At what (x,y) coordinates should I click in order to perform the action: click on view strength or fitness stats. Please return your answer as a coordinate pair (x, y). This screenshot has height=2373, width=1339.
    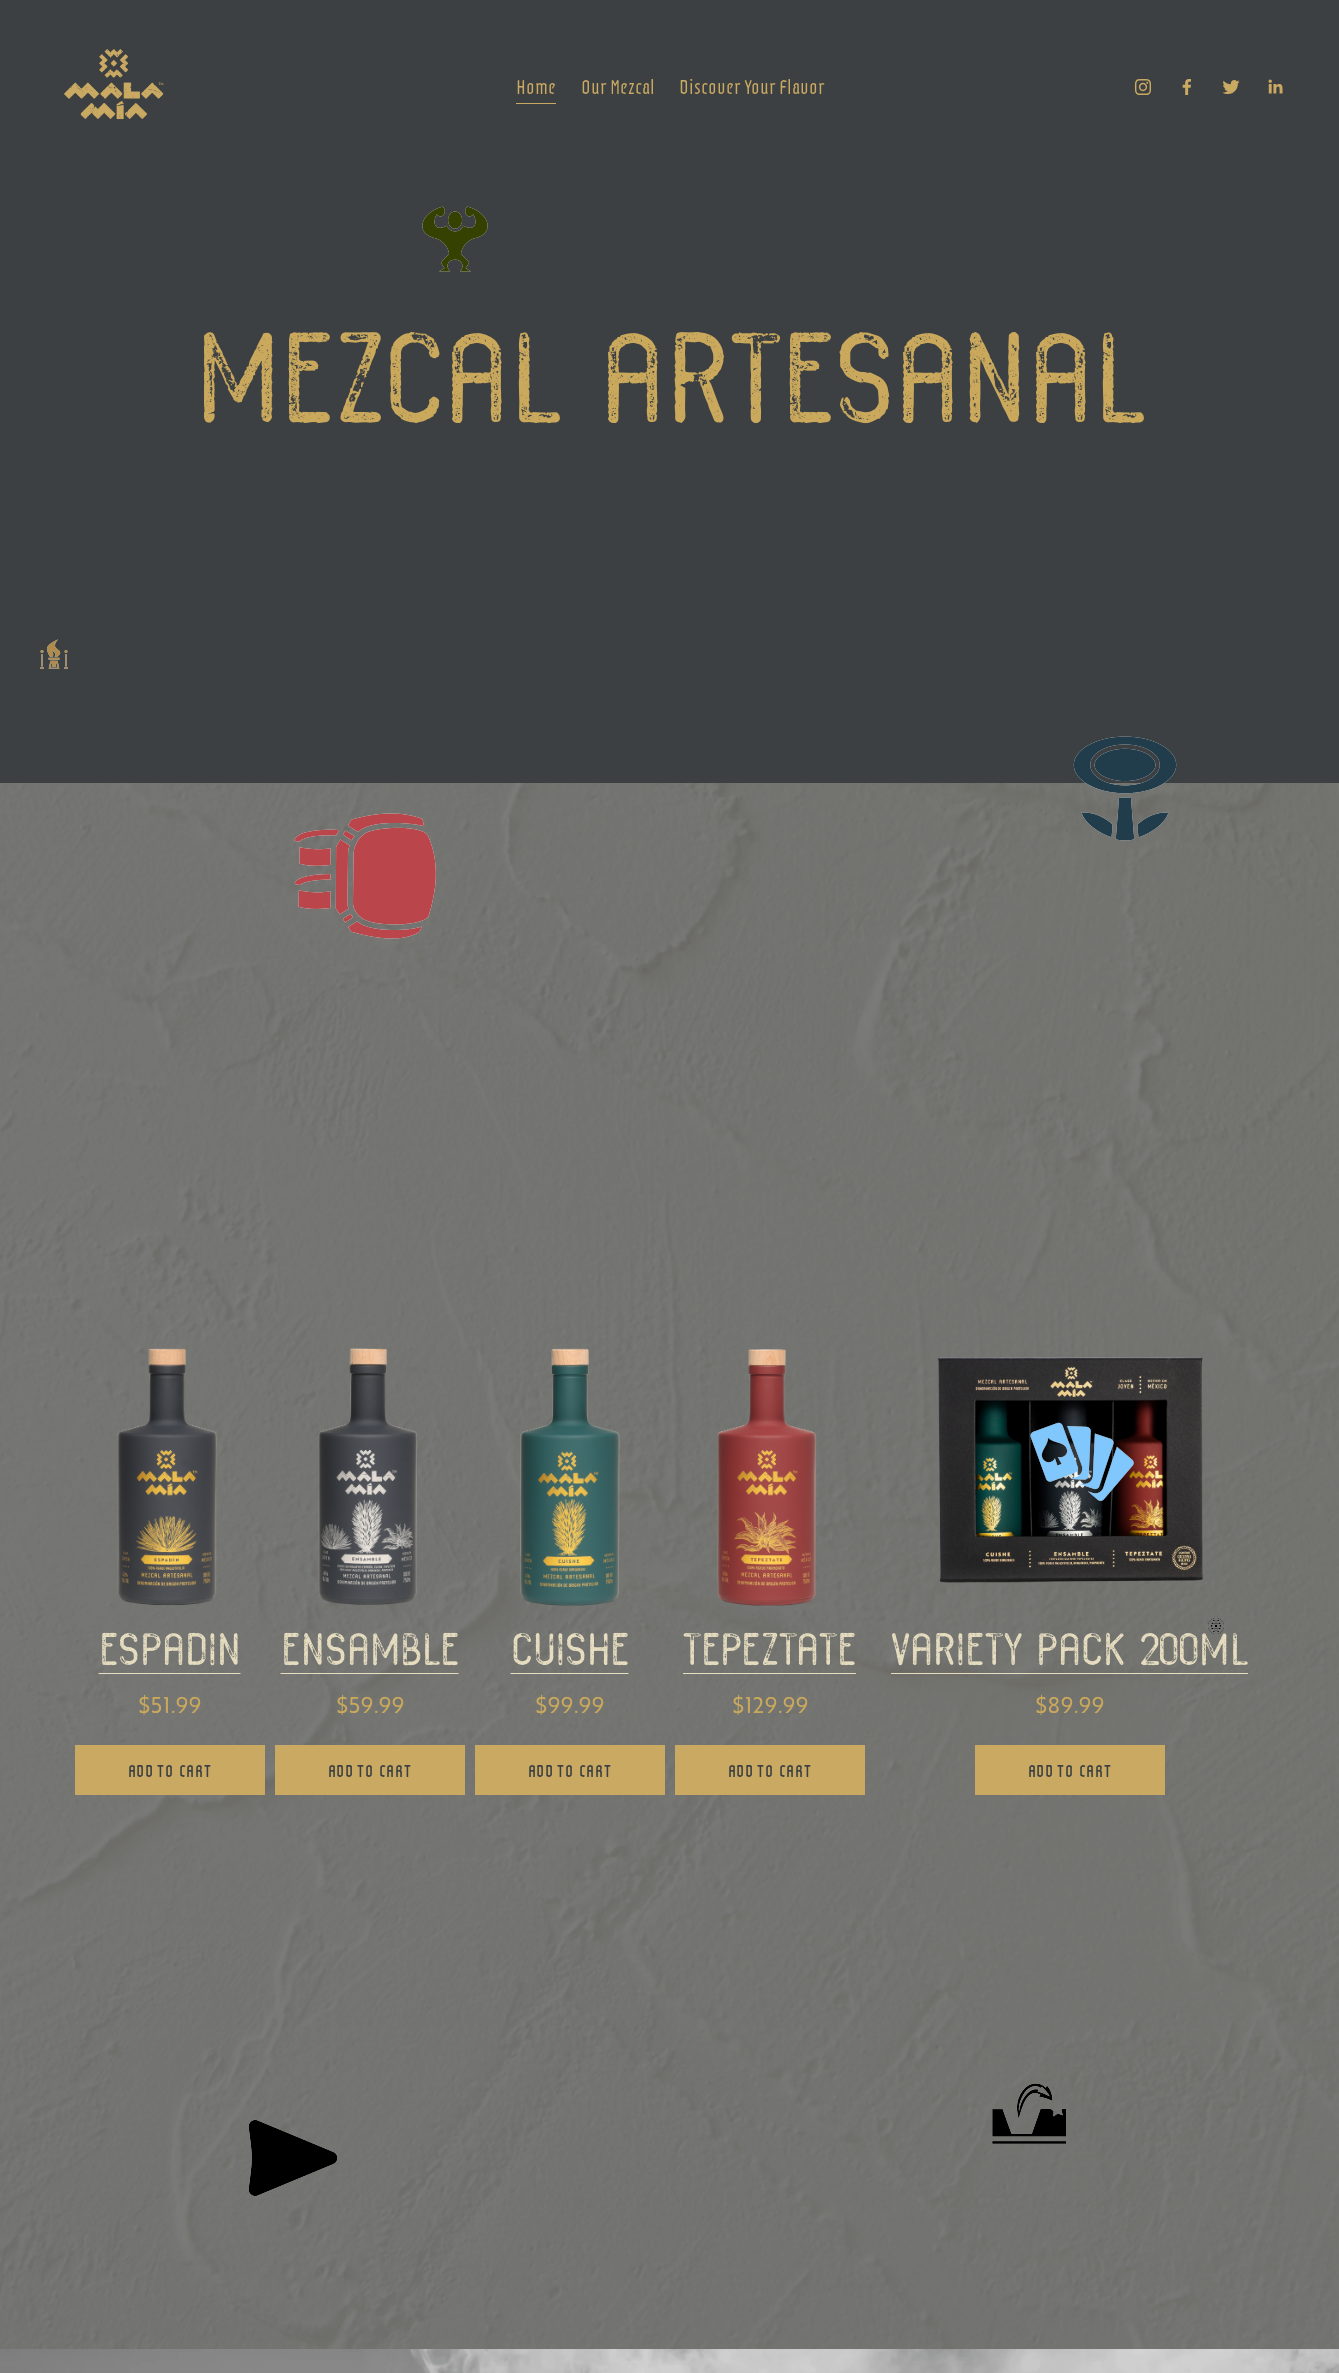
    Looking at the image, I should click on (455, 239).